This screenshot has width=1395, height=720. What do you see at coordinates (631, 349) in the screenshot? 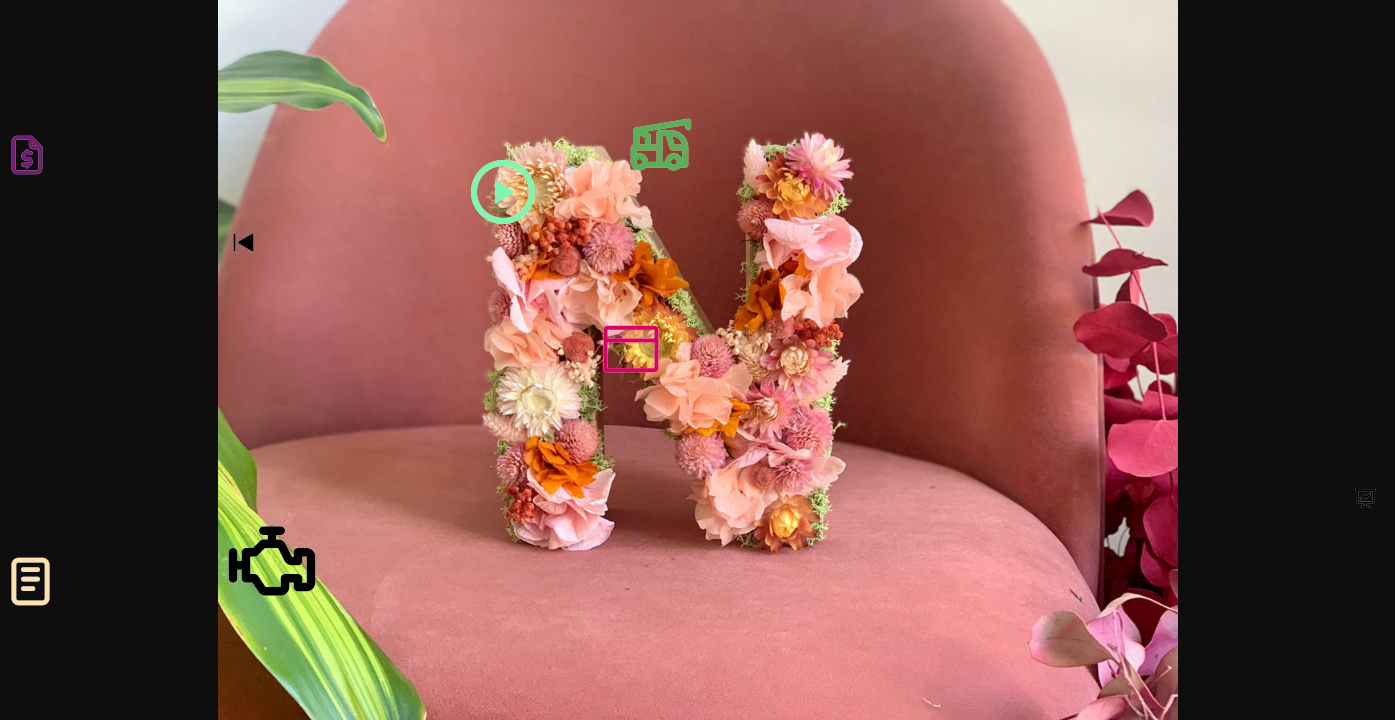
I see `open web browser` at bounding box center [631, 349].